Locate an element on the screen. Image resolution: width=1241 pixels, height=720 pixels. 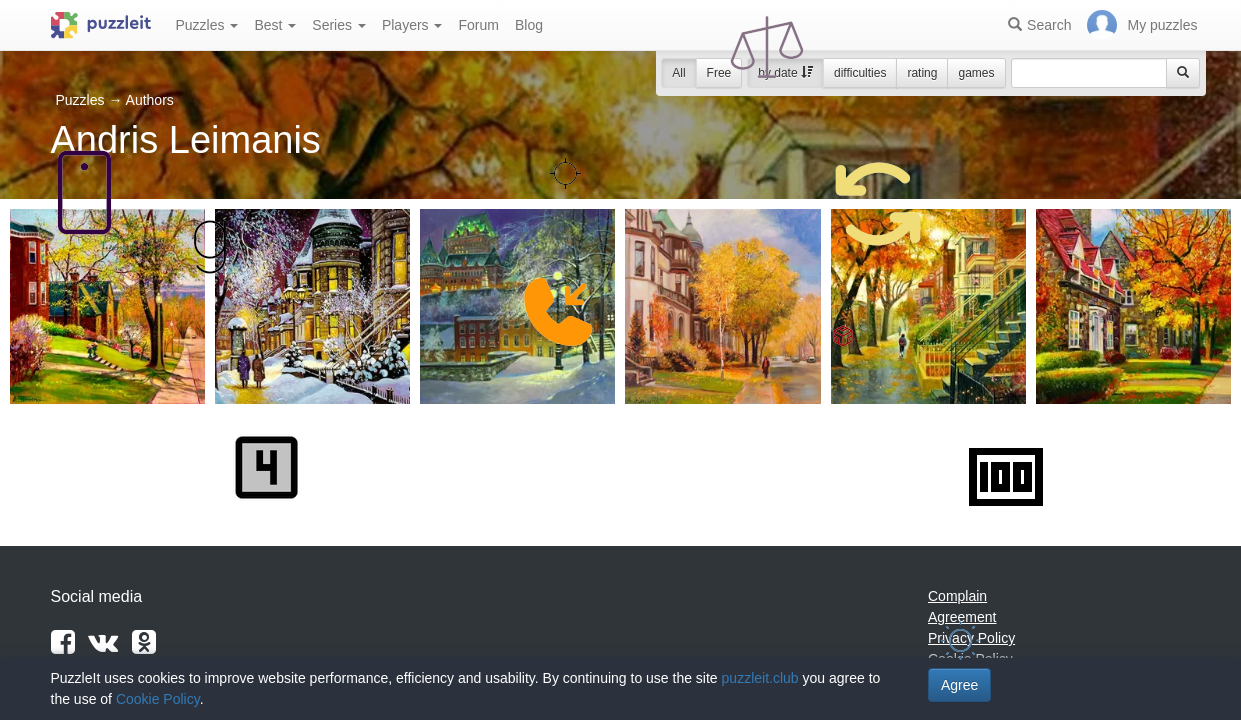
view currency or money-related information is located at coordinates (1006, 477).